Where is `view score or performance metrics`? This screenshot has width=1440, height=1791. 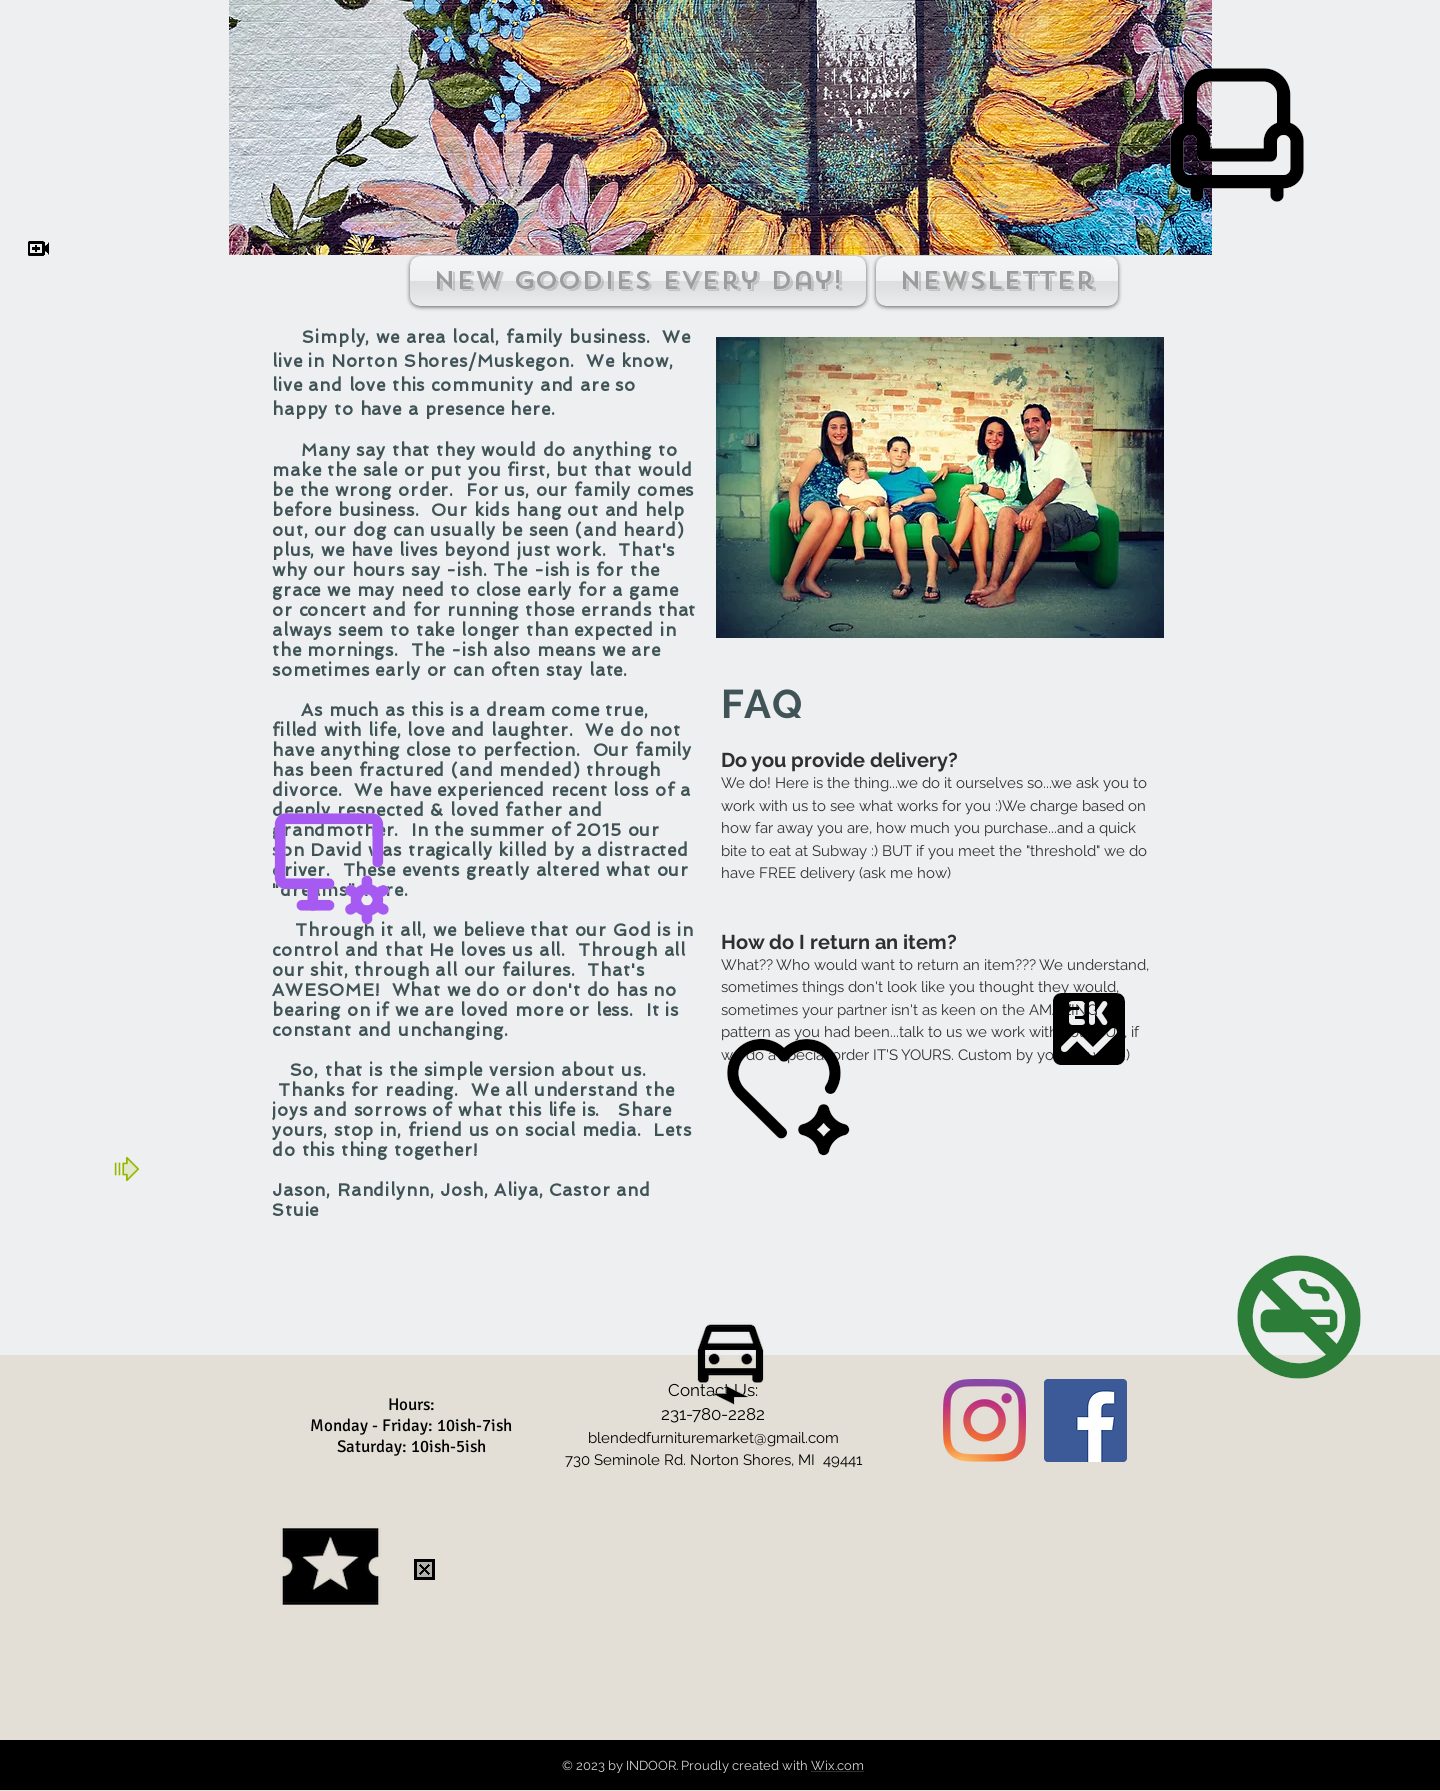 view score or performance metrics is located at coordinates (1089, 1029).